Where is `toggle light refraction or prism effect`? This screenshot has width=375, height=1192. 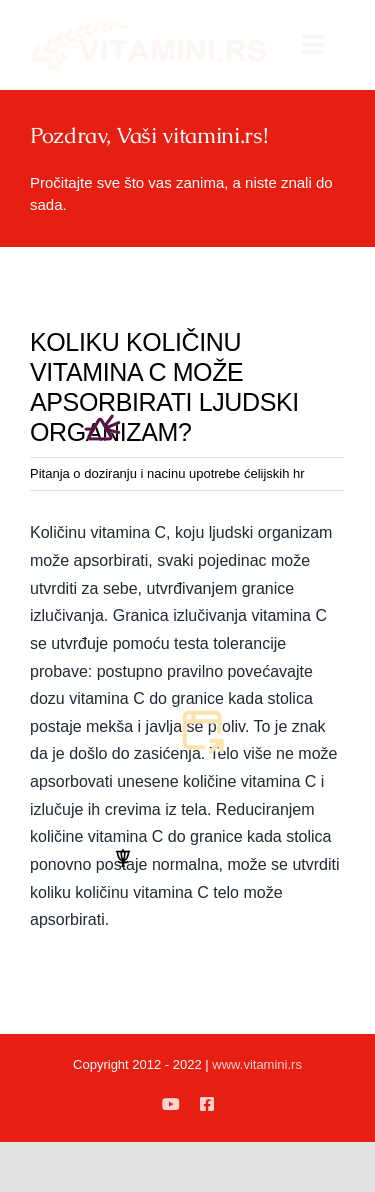
toggle light refraction or prism effect is located at coordinates (102, 427).